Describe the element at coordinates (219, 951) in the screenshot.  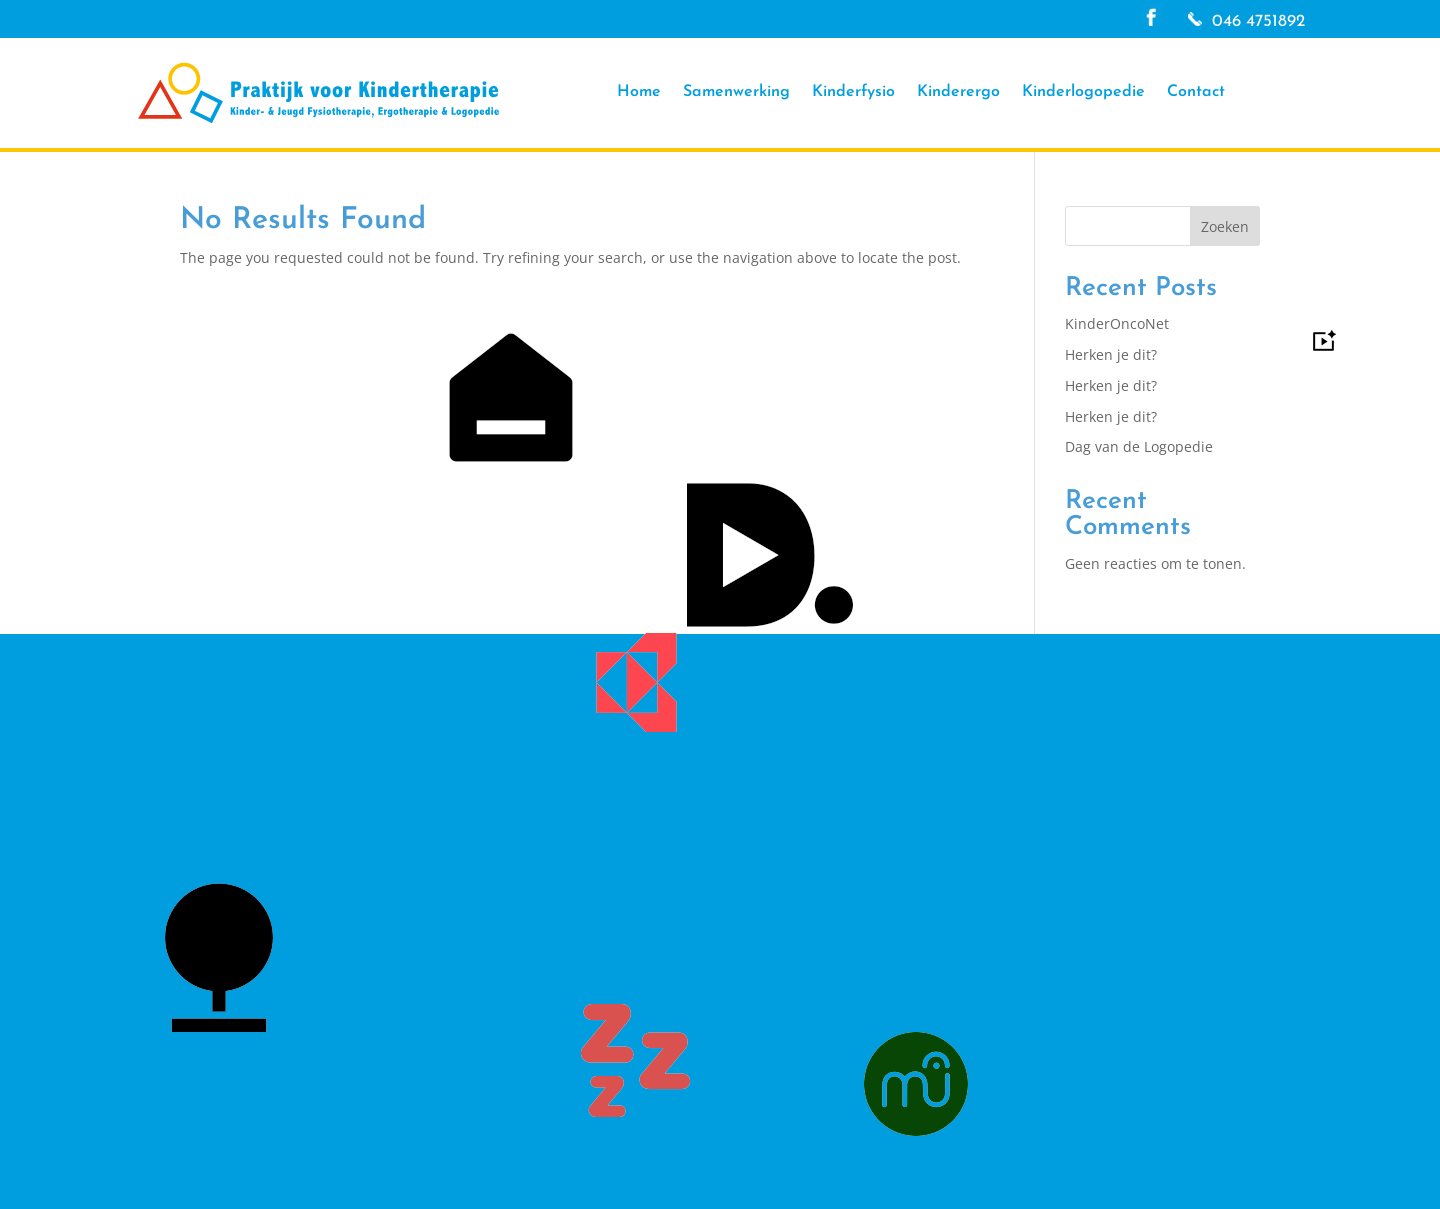
I see `view pinned location on map` at that location.